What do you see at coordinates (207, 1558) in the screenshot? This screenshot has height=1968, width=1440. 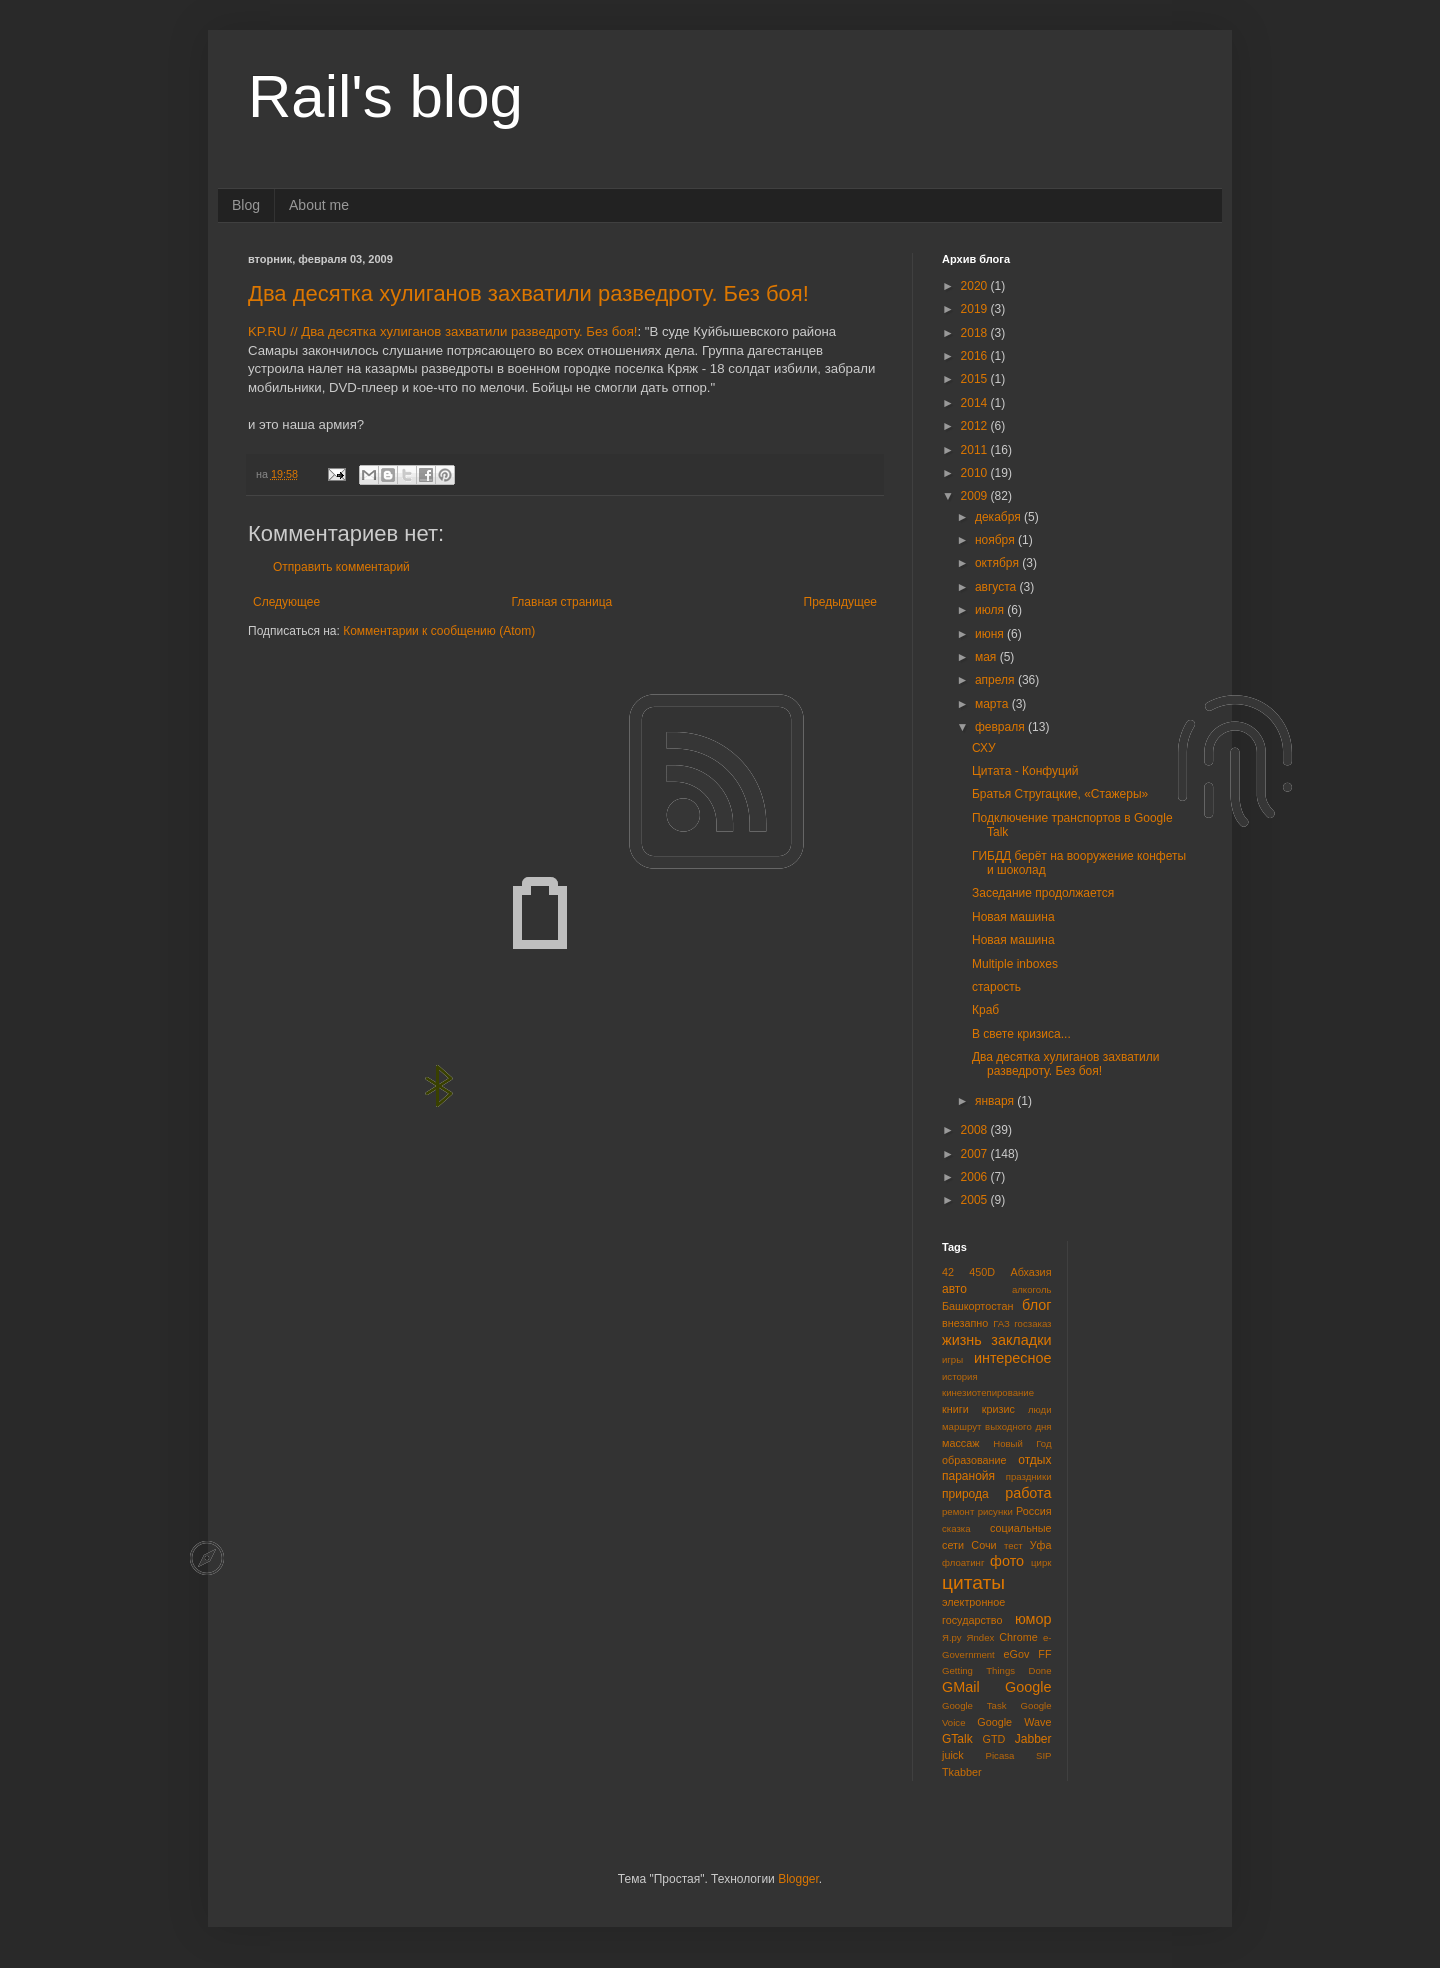 I see `open the default web browser` at bounding box center [207, 1558].